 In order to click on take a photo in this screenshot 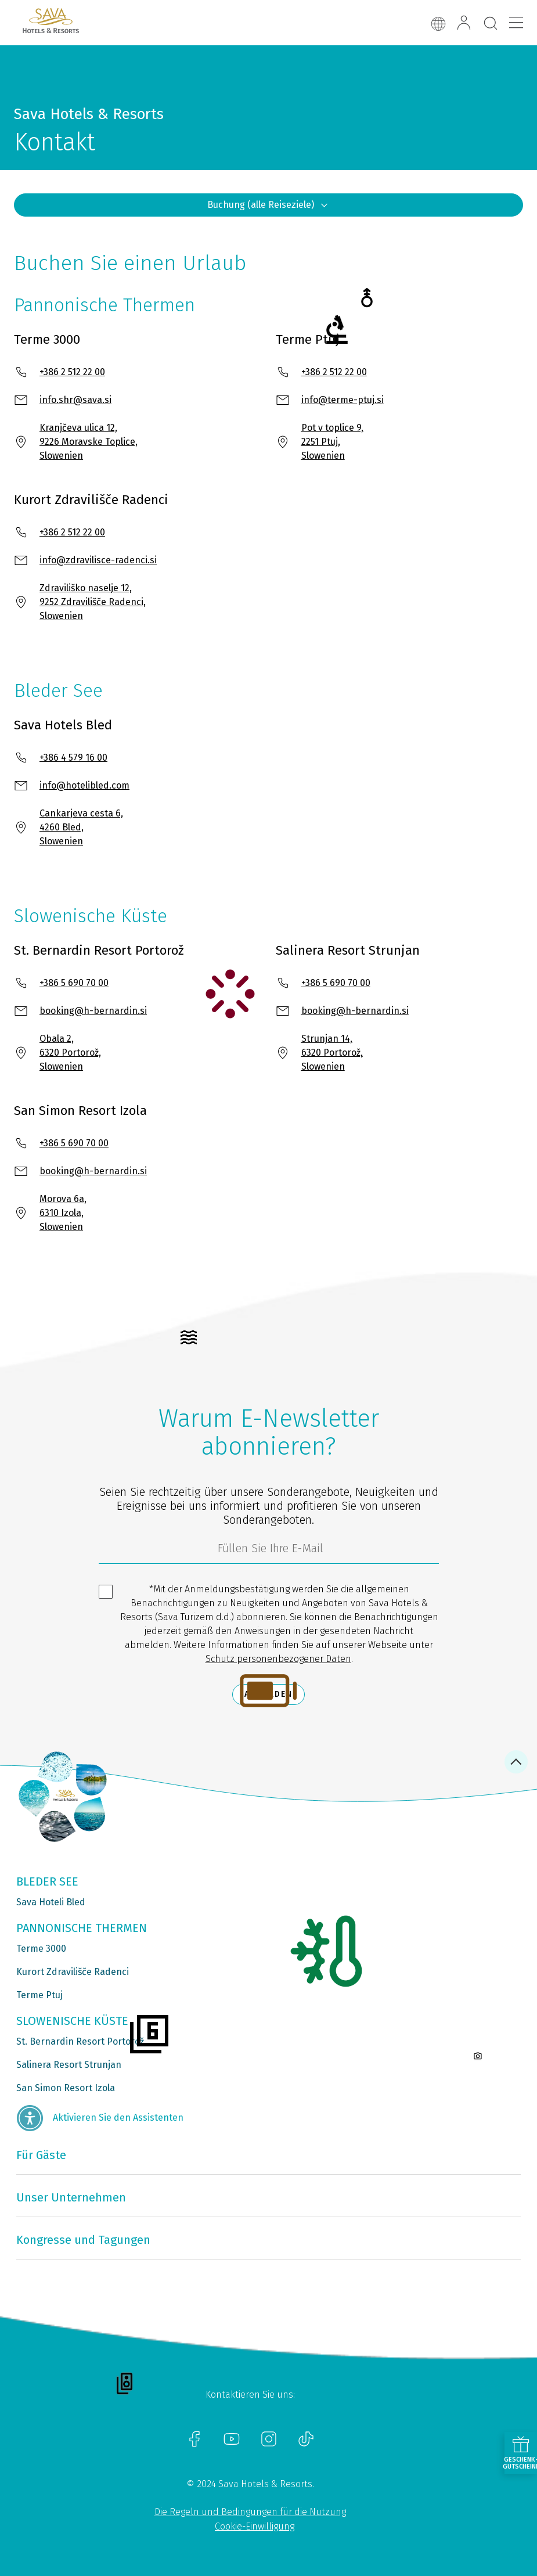, I will do `click(478, 2056)`.